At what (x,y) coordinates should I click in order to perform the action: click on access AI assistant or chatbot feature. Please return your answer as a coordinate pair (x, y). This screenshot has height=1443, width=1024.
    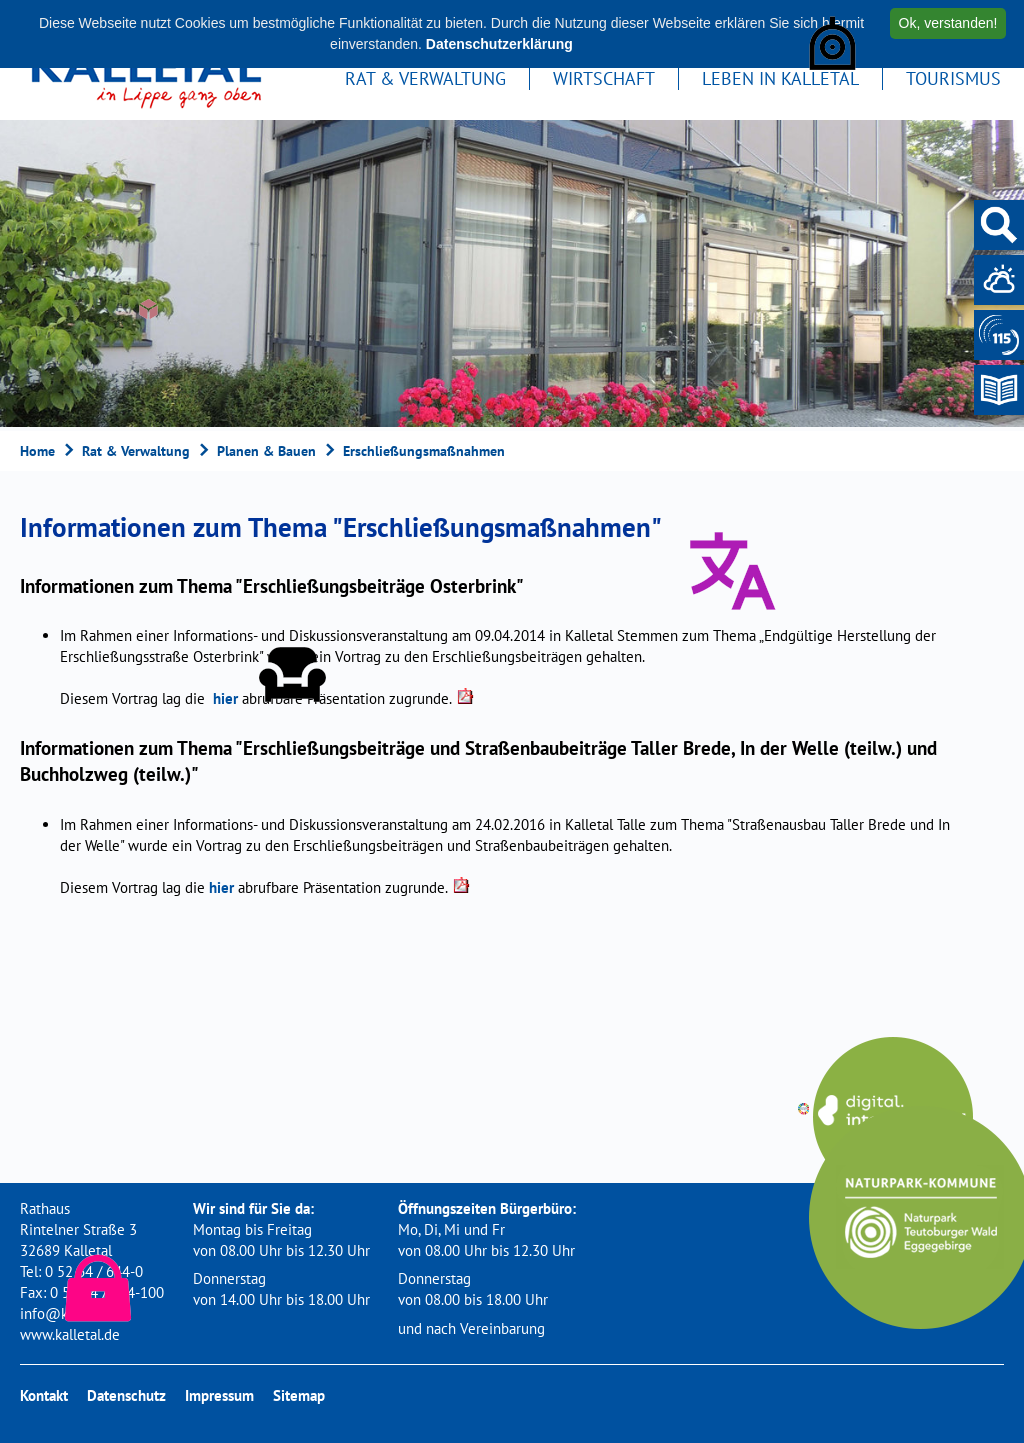
    Looking at the image, I should click on (832, 44).